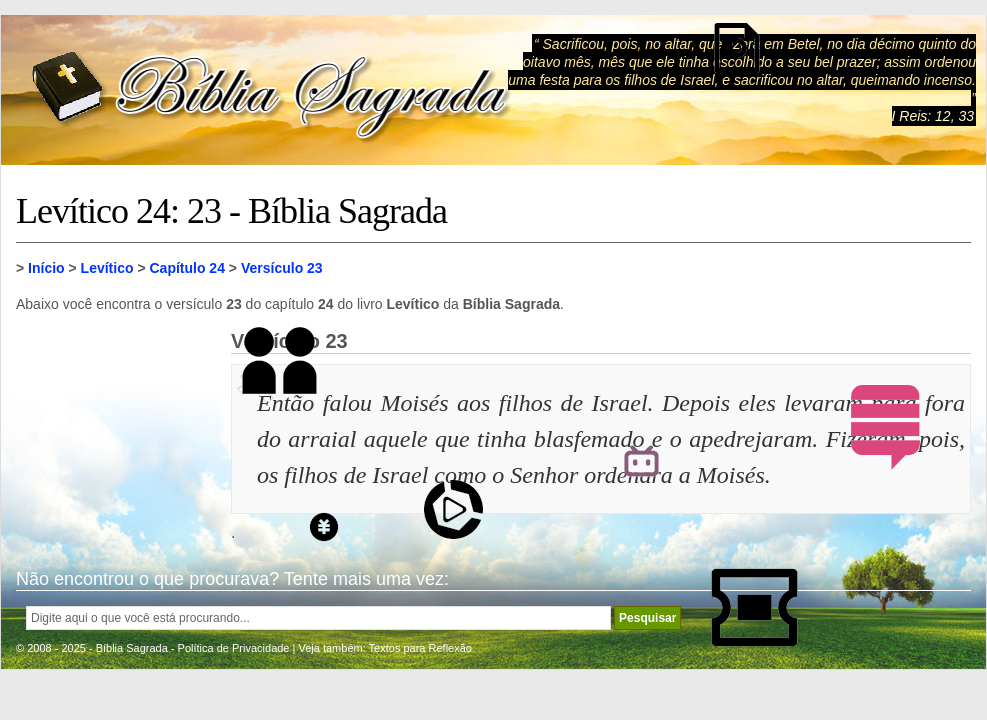 Image resolution: width=987 pixels, height=720 pixels. What do you see at coordinates (324, 527) in the screenshot?
I see `view balance in chinese yuan` at bounding box center [324, 527].